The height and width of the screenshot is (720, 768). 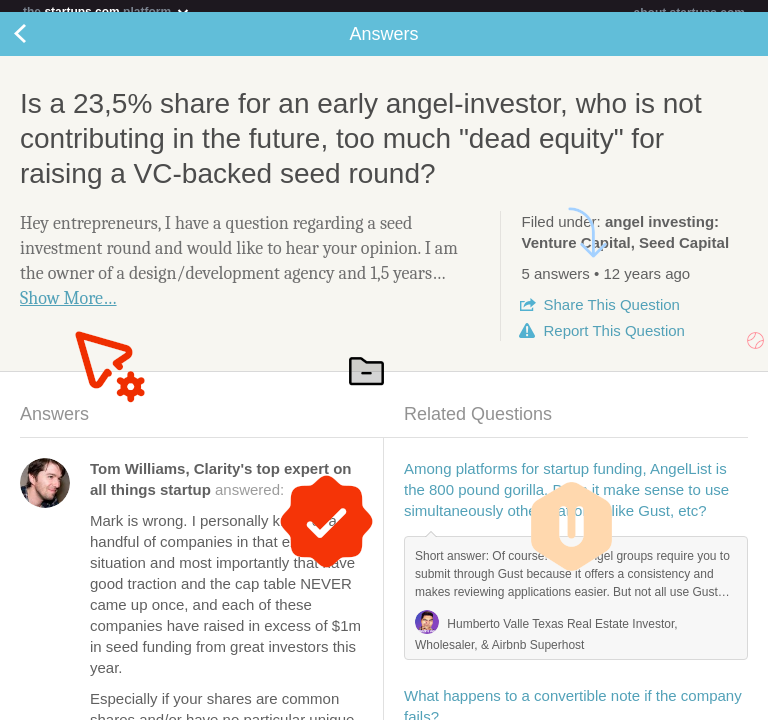 I want to click on indicates a user or username initial, so click(x=571, y=526).